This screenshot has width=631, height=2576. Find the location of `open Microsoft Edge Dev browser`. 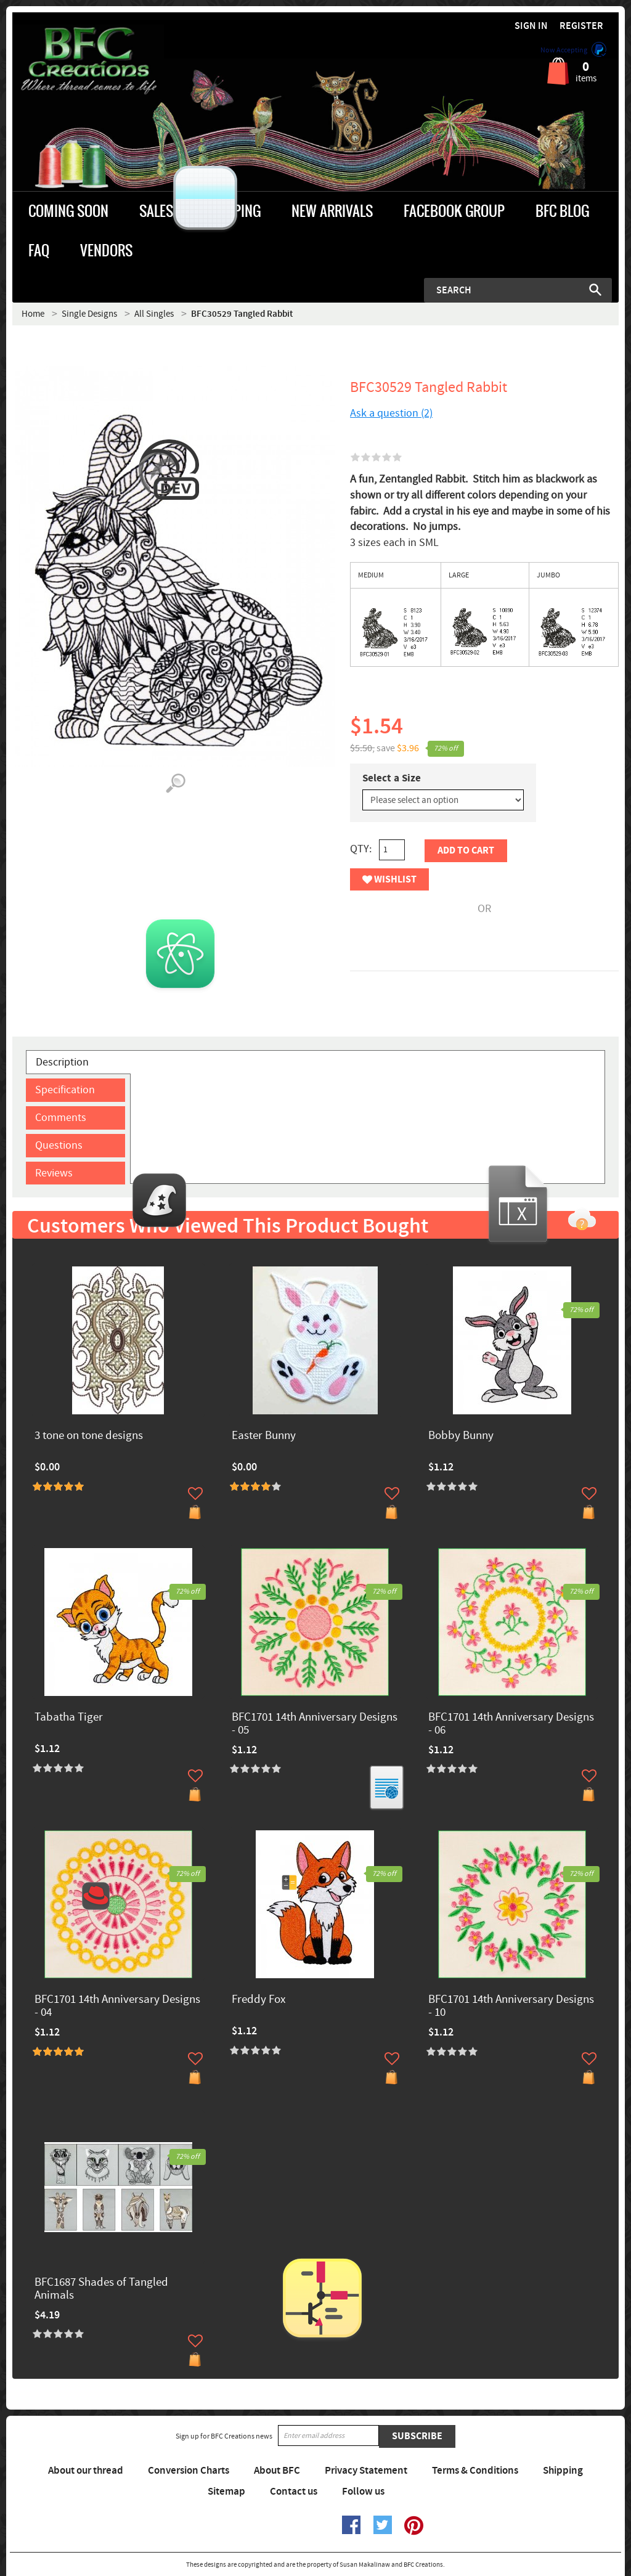

open Microsoft Edge Dev browser is located at coordinates (169, 470).